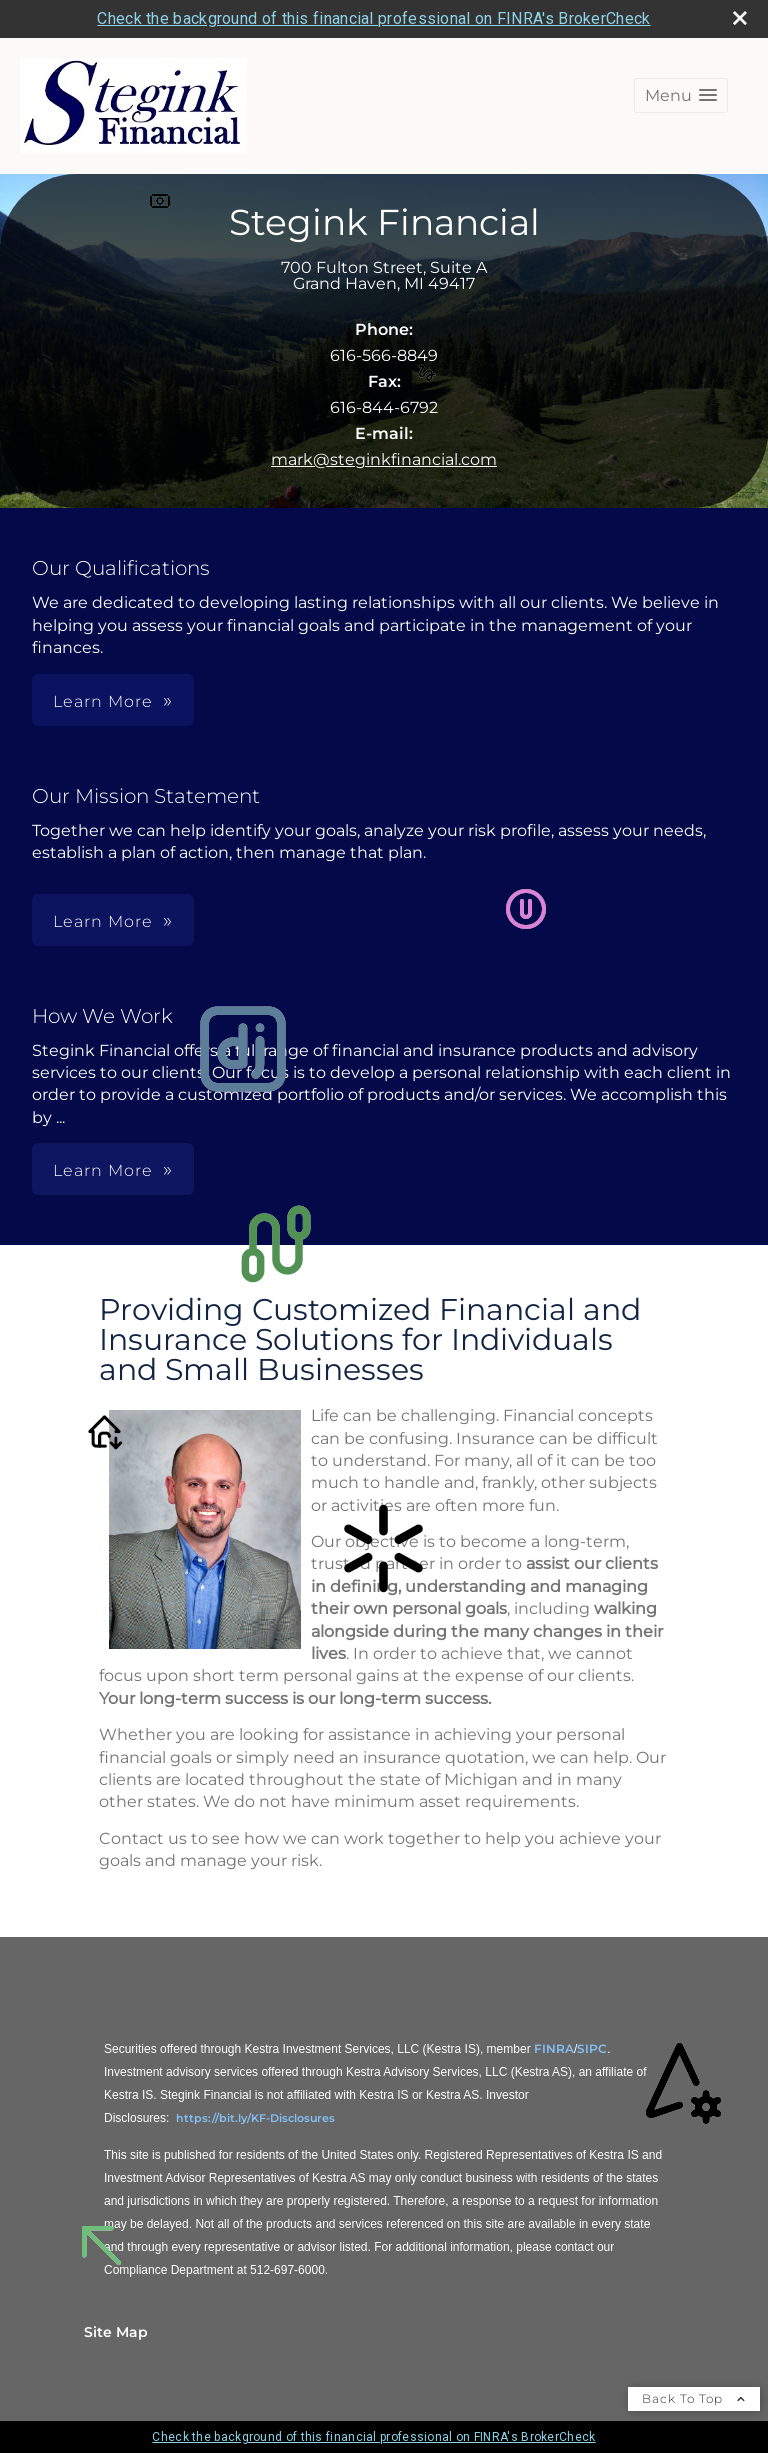 The image size is (768, 2453). What do you see at coordinates (160, 201) in the screenshot?
I see `make a payment or transaction` at bounding box center [160, 201].